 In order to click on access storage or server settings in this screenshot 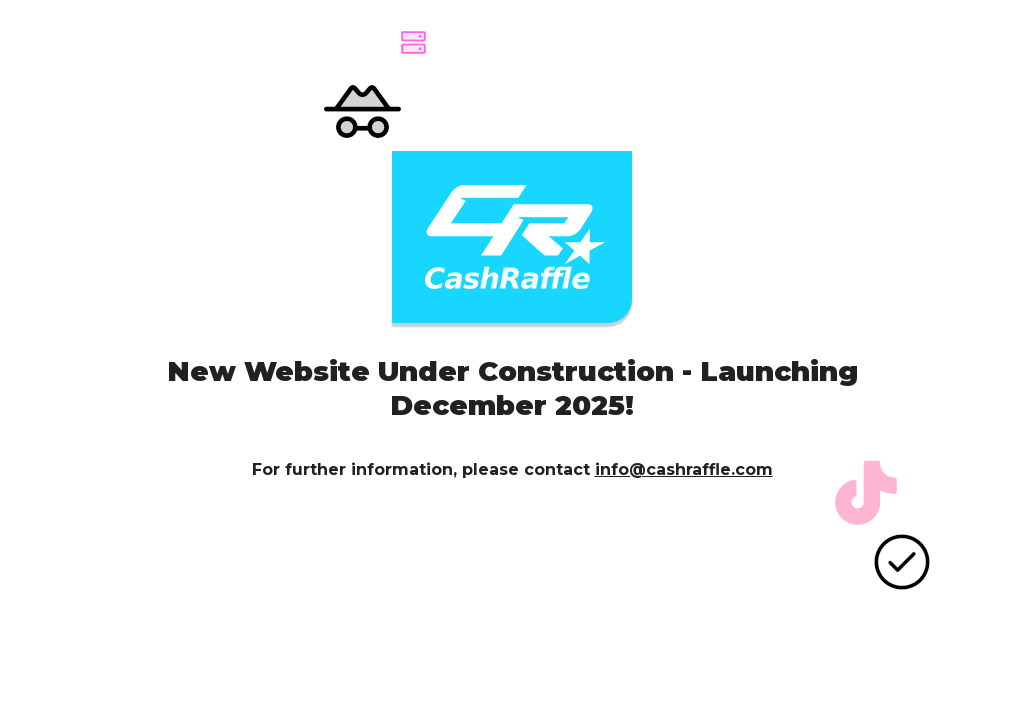, I will do `click(413, 42)`.